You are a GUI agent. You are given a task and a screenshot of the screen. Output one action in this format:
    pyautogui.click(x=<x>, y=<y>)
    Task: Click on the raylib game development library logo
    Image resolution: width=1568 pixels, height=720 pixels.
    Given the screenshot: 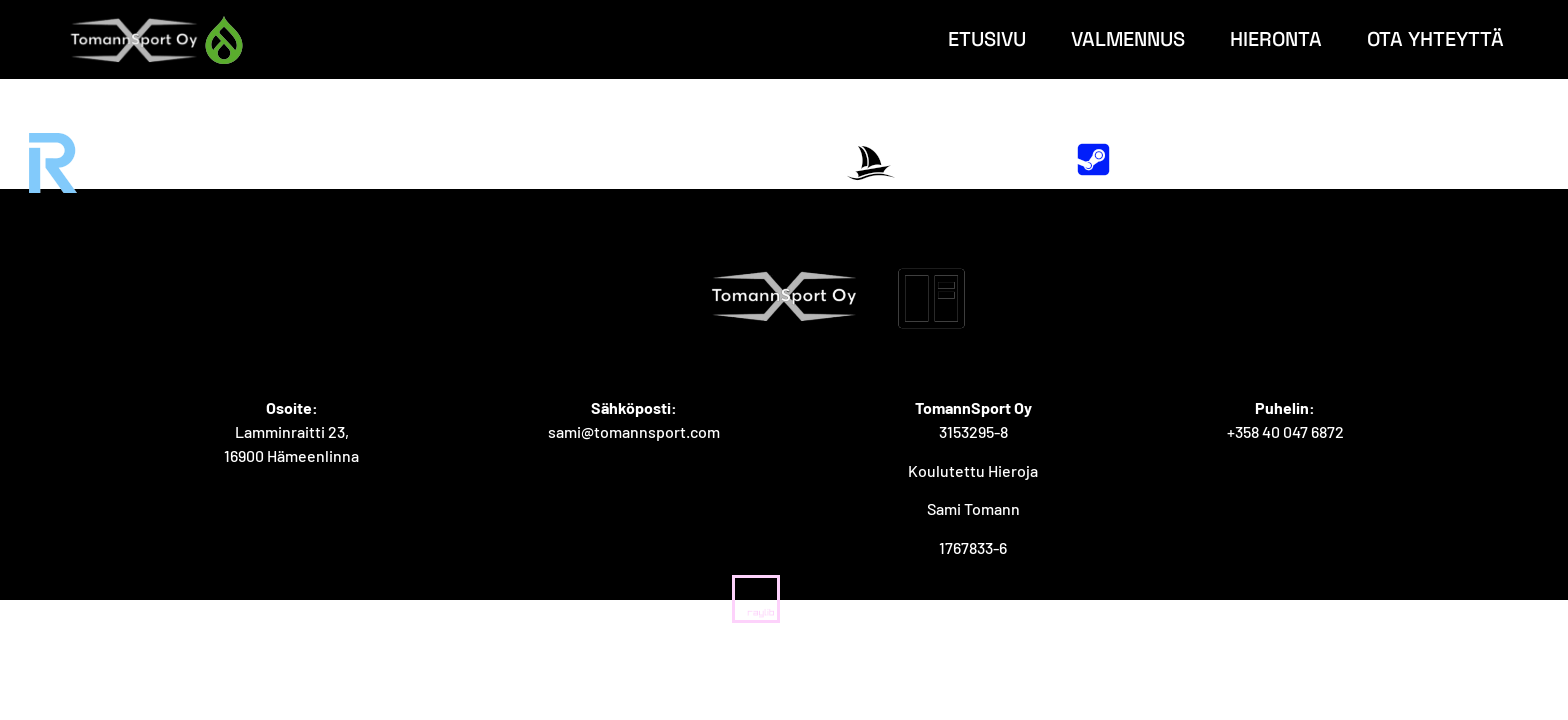 What is the action you would take?
    pyautogui.click(x=756, y=599)
    